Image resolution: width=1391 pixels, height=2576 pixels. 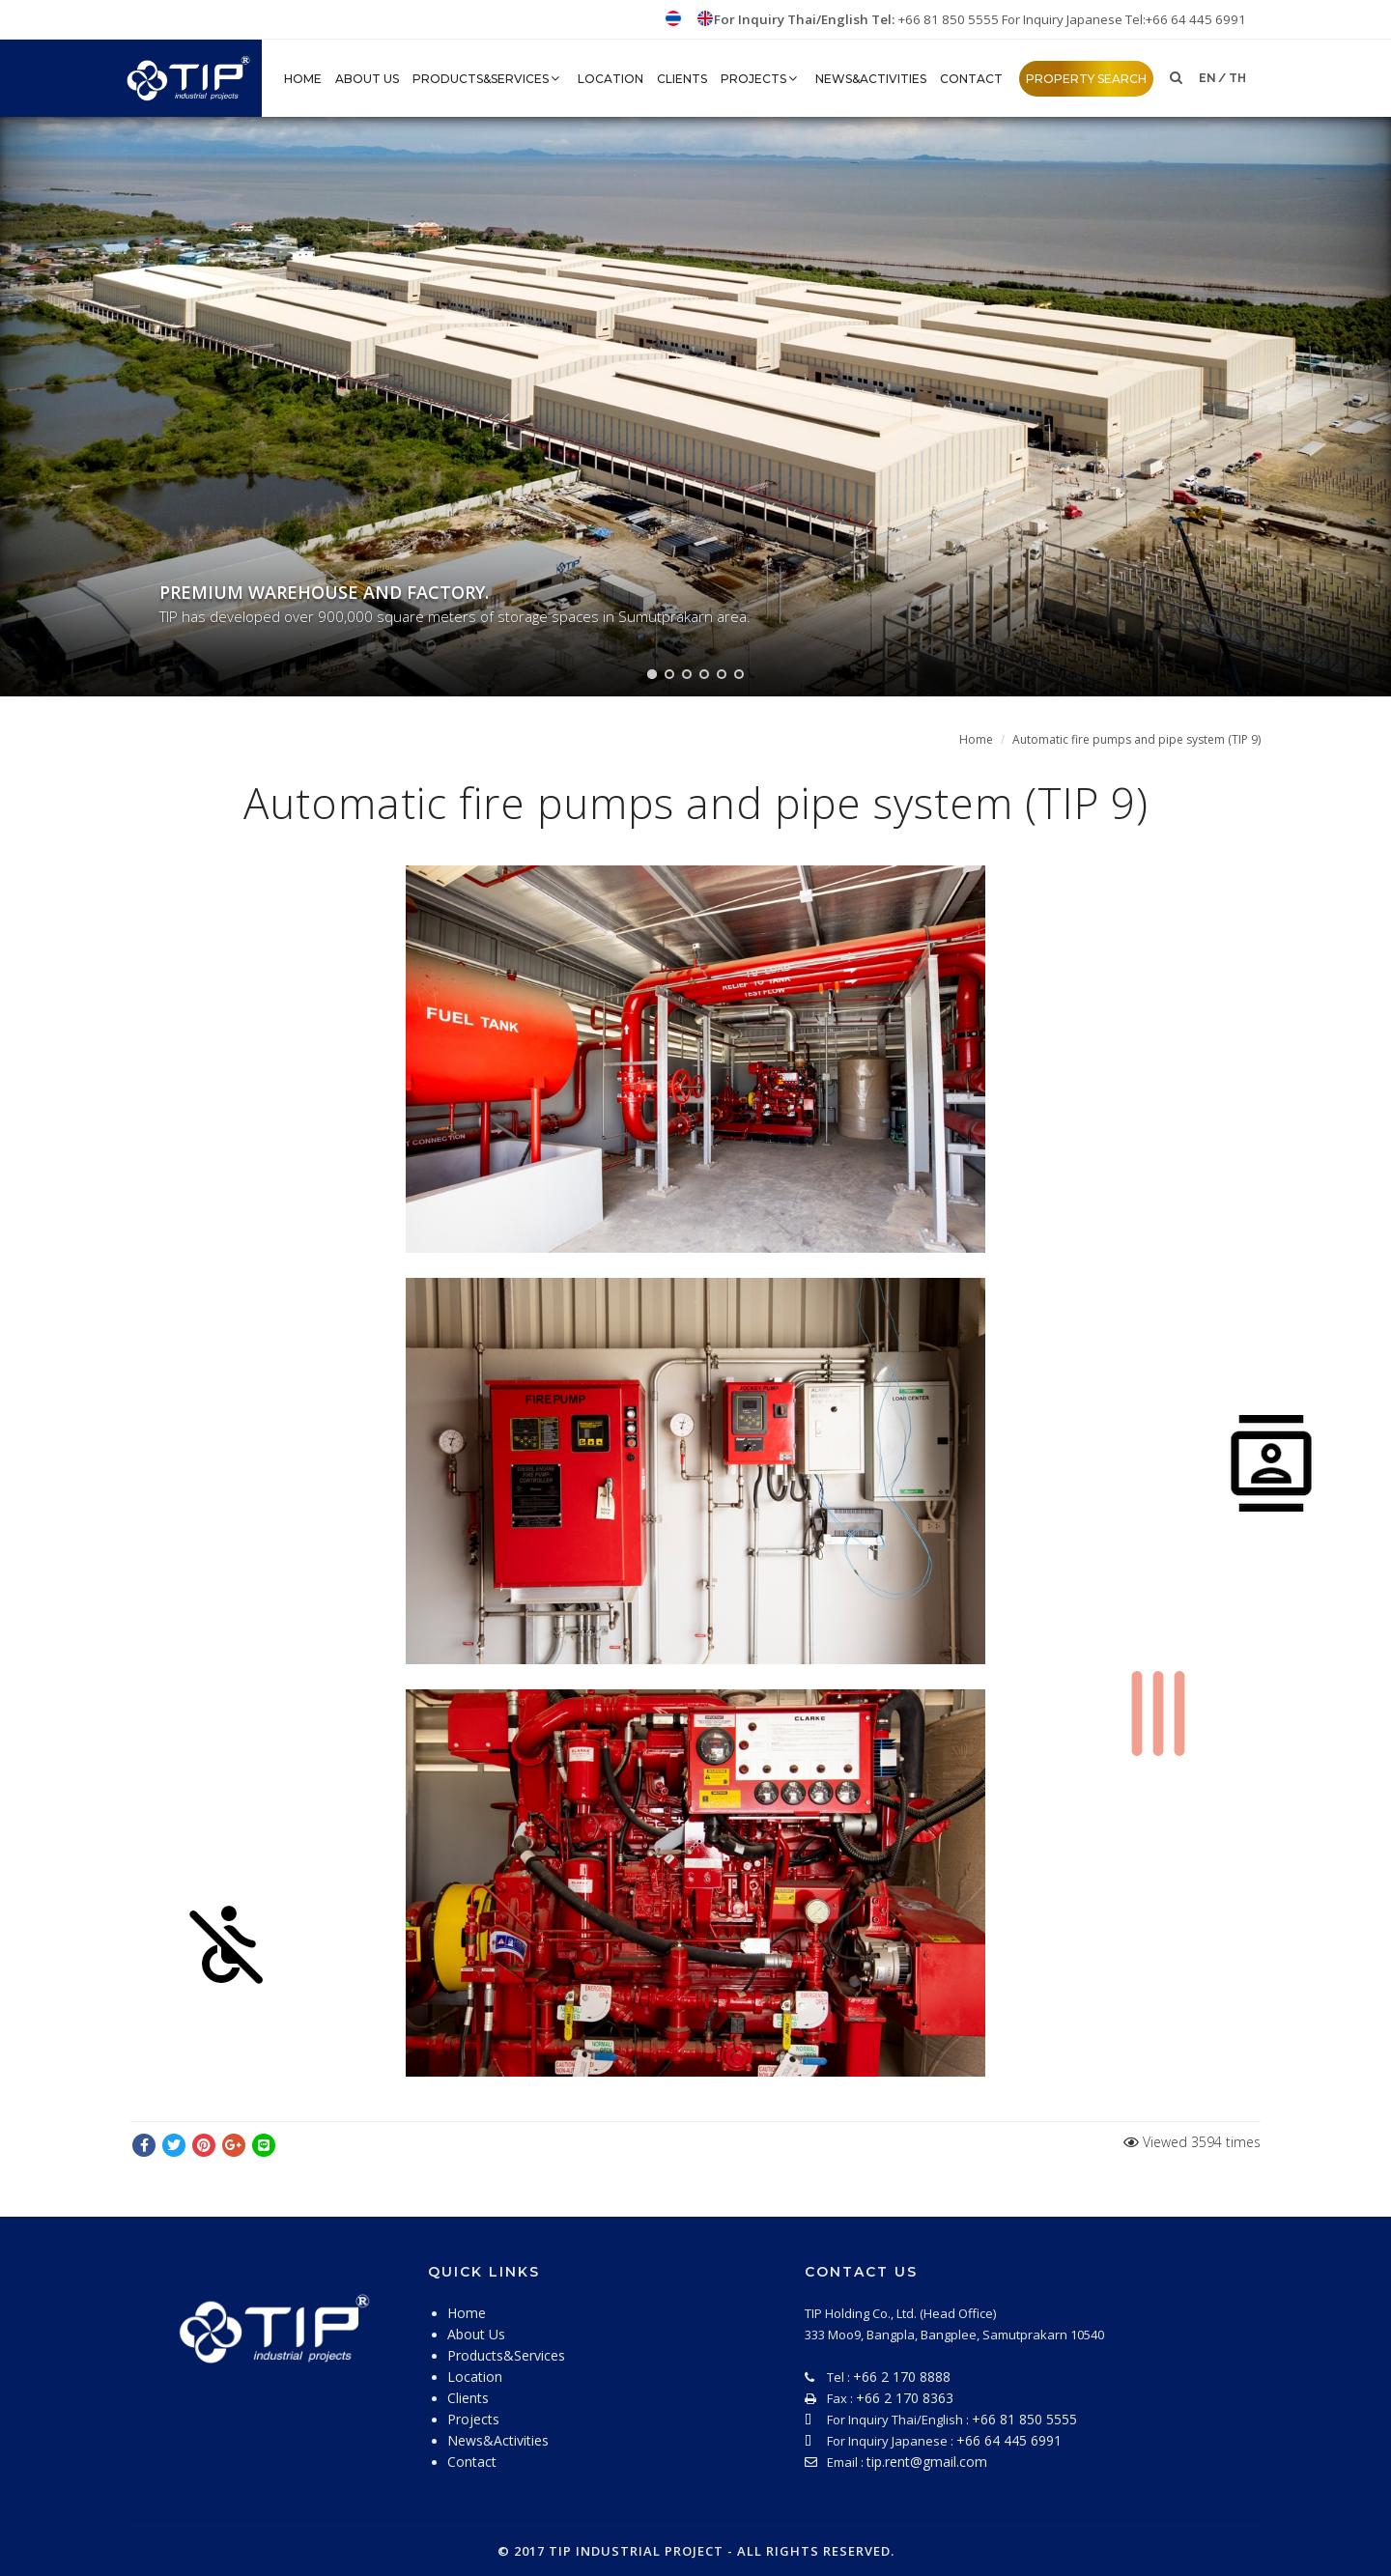 What do you see at coordinates (1158, 1713) in the screenshot?
I see `indicates a count of three` at bounding box center [1158, 1713].